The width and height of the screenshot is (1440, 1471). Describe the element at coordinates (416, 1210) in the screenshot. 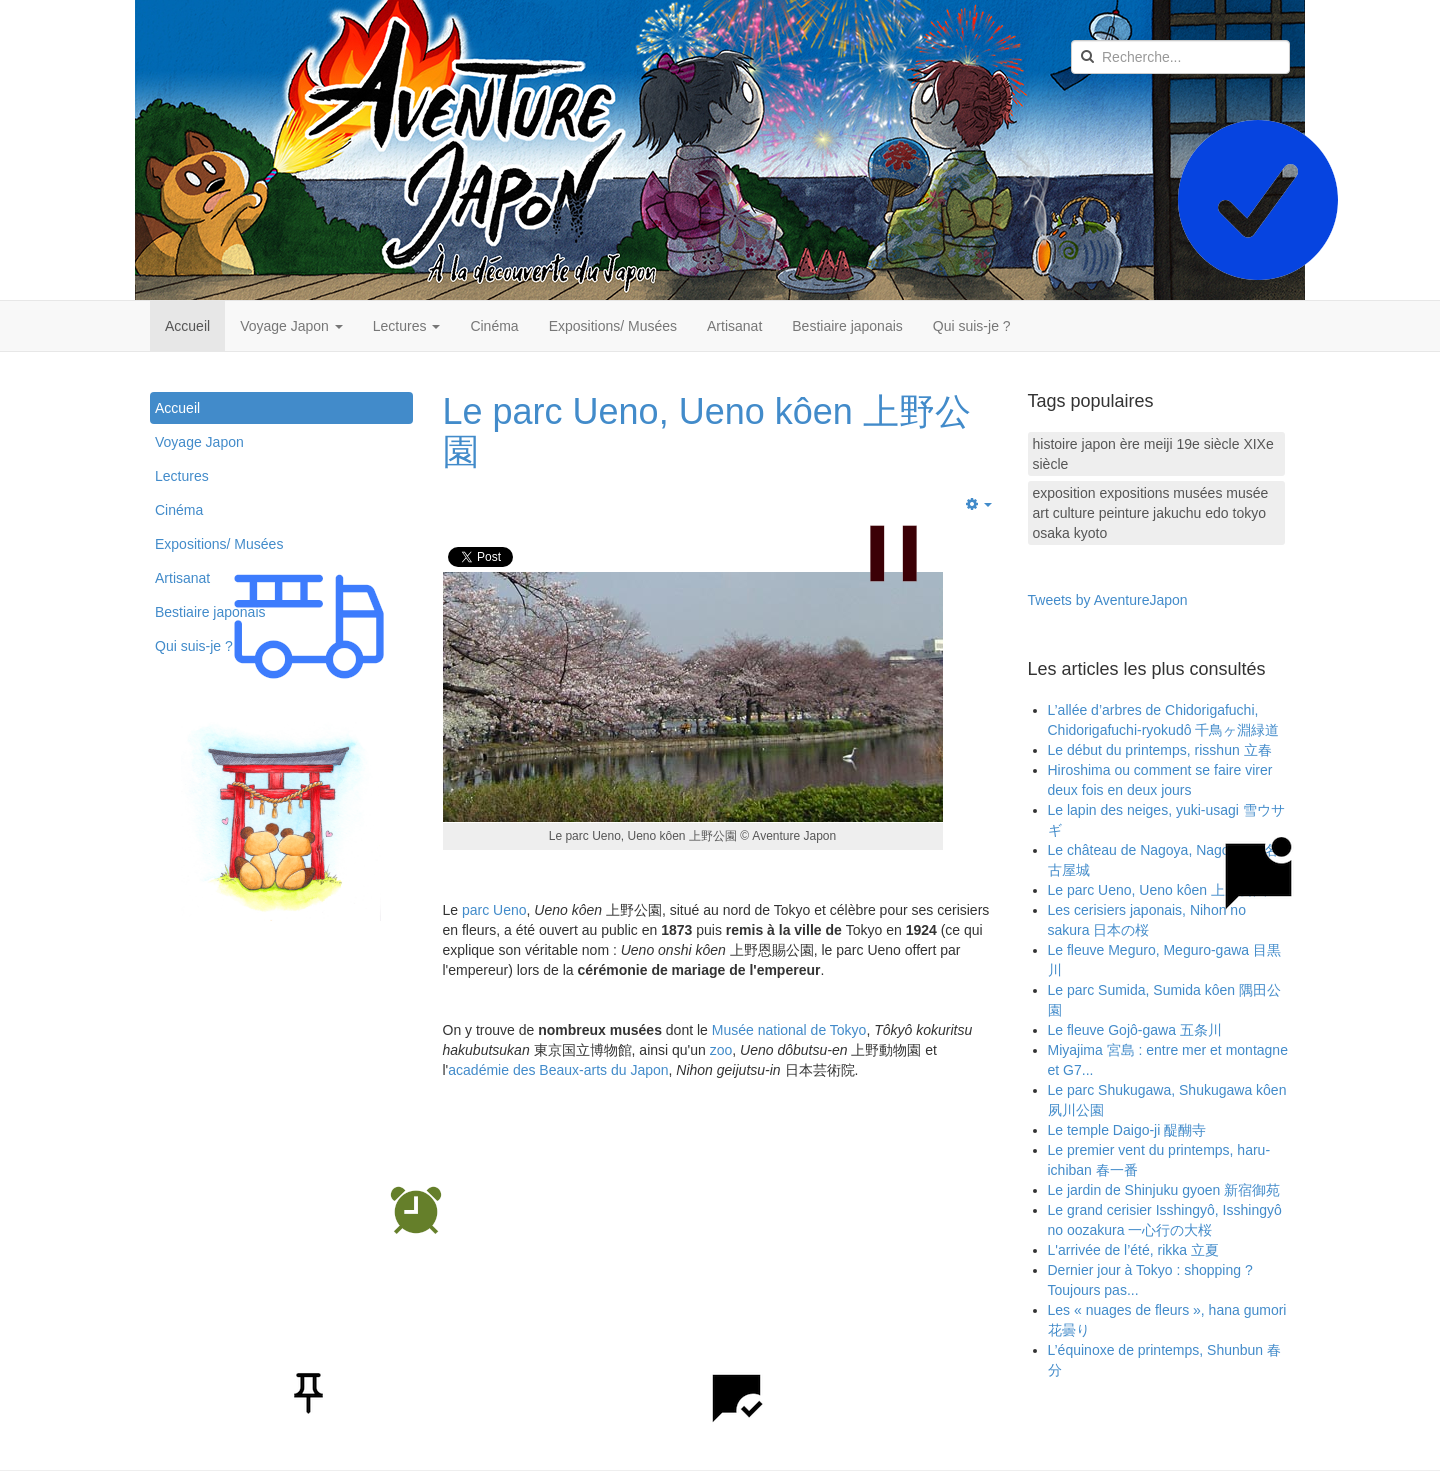

I see `set or manage alarms` at that location.